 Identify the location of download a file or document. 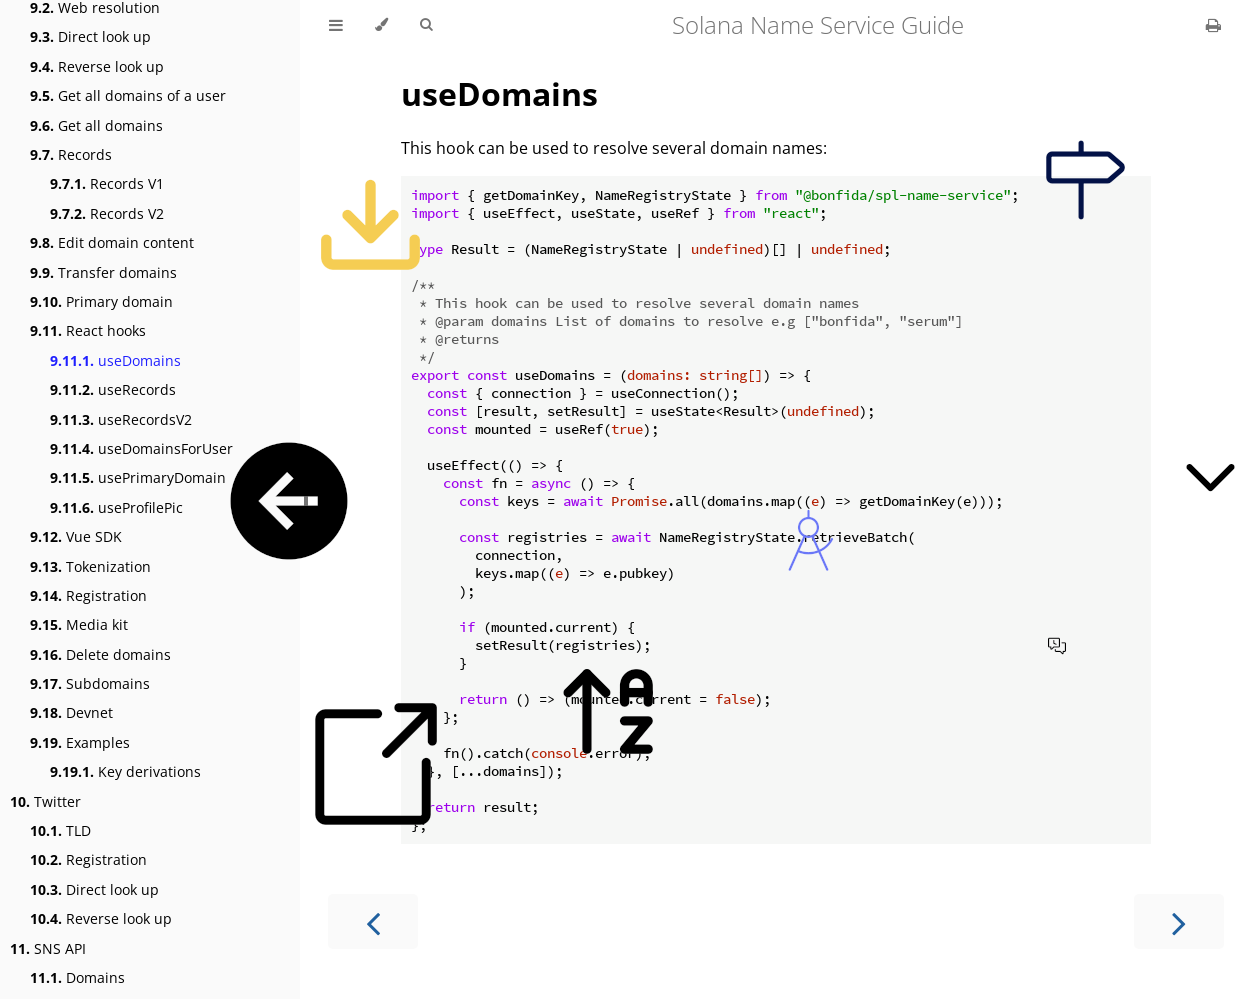
(370, 227).